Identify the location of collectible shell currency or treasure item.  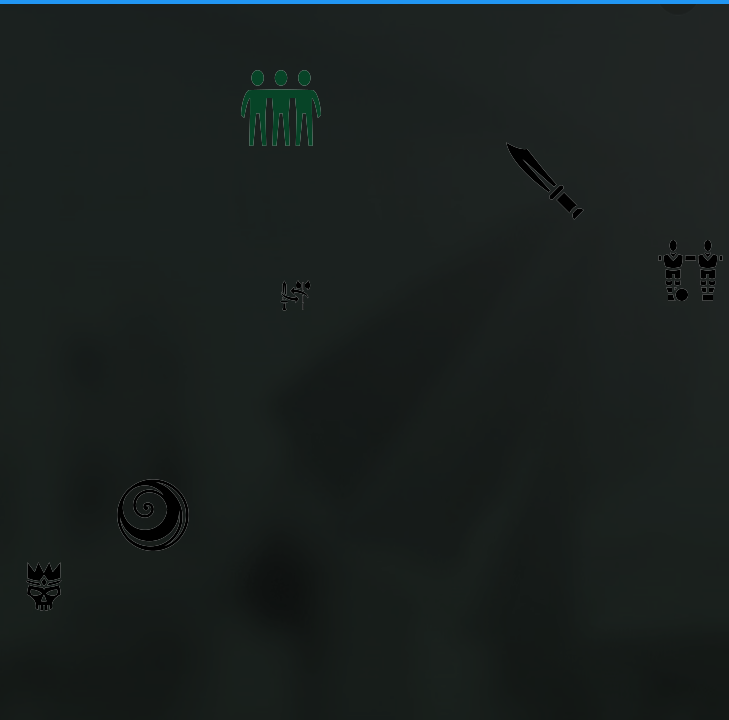
(153, 515).